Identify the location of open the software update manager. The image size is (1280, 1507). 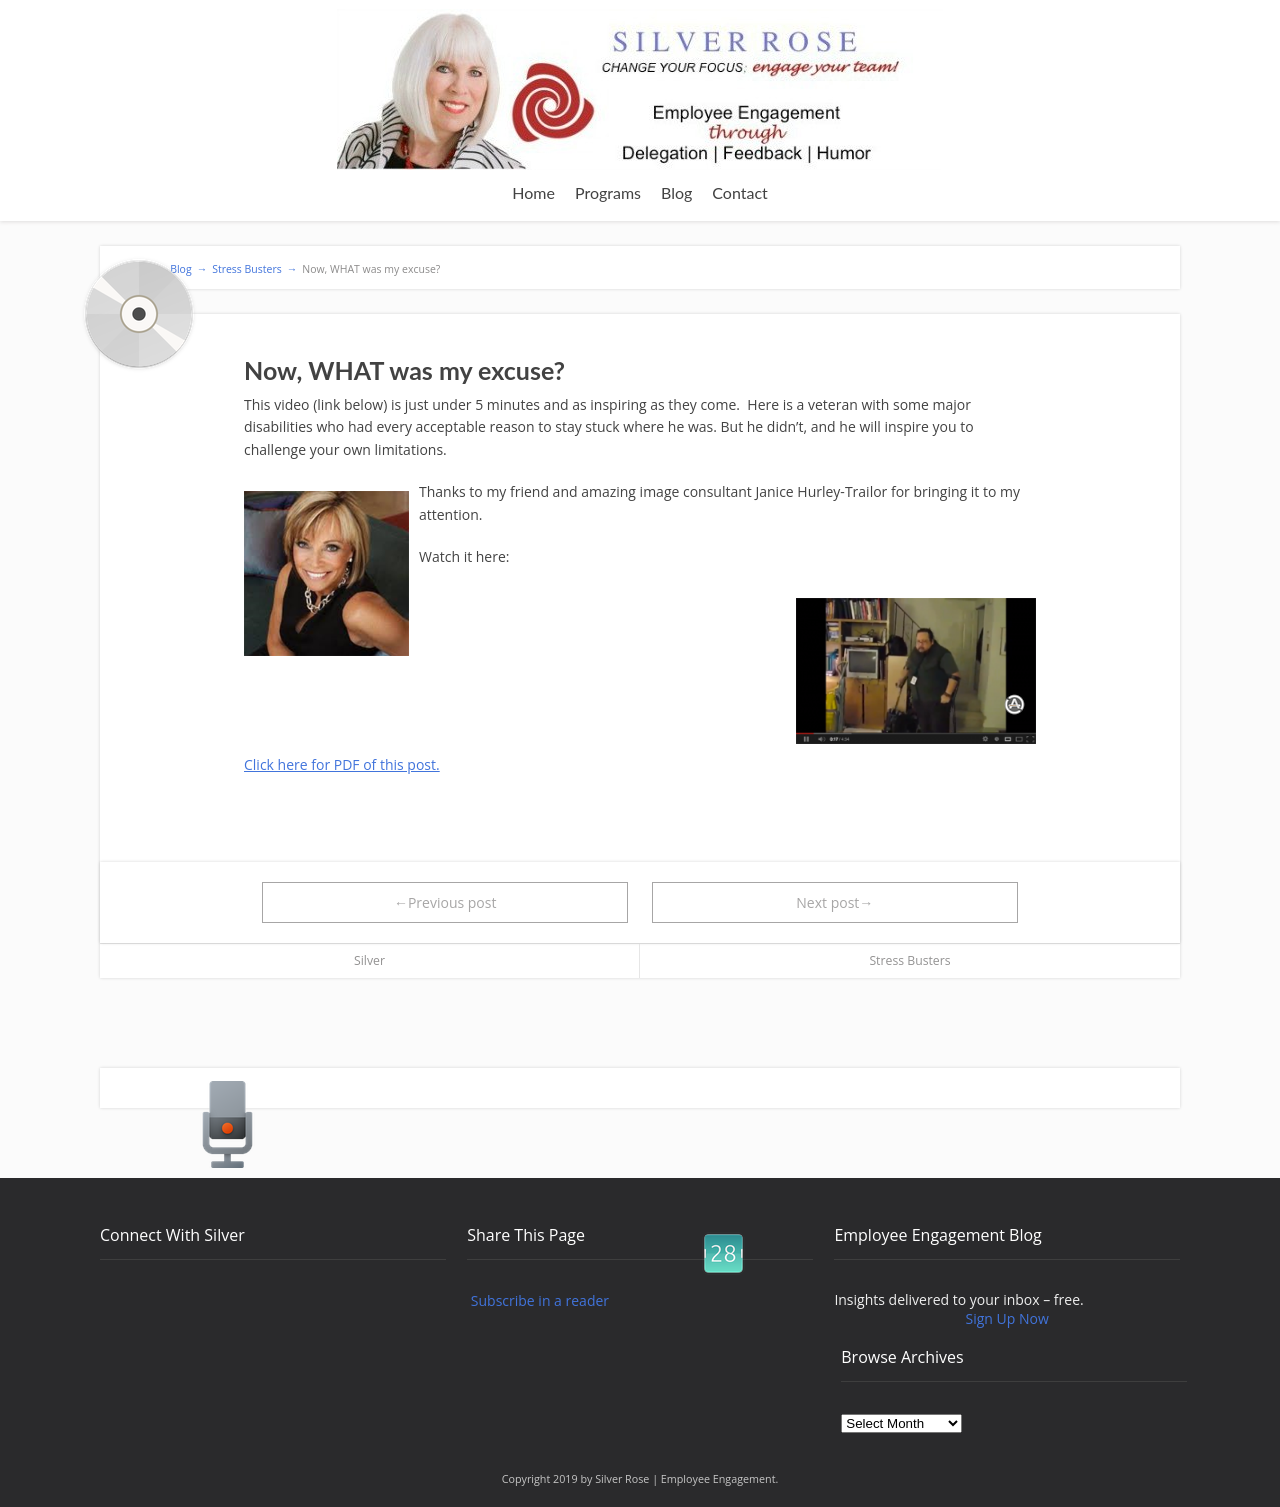
(1014, 704).